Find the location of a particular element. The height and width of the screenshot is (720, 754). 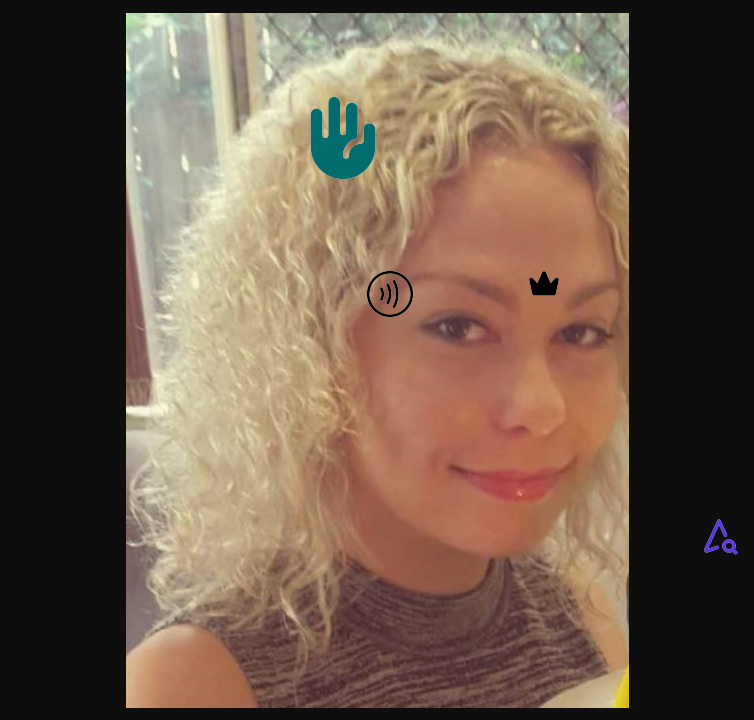

tap to pay with contactless payment is located at coordinates (390, 294).